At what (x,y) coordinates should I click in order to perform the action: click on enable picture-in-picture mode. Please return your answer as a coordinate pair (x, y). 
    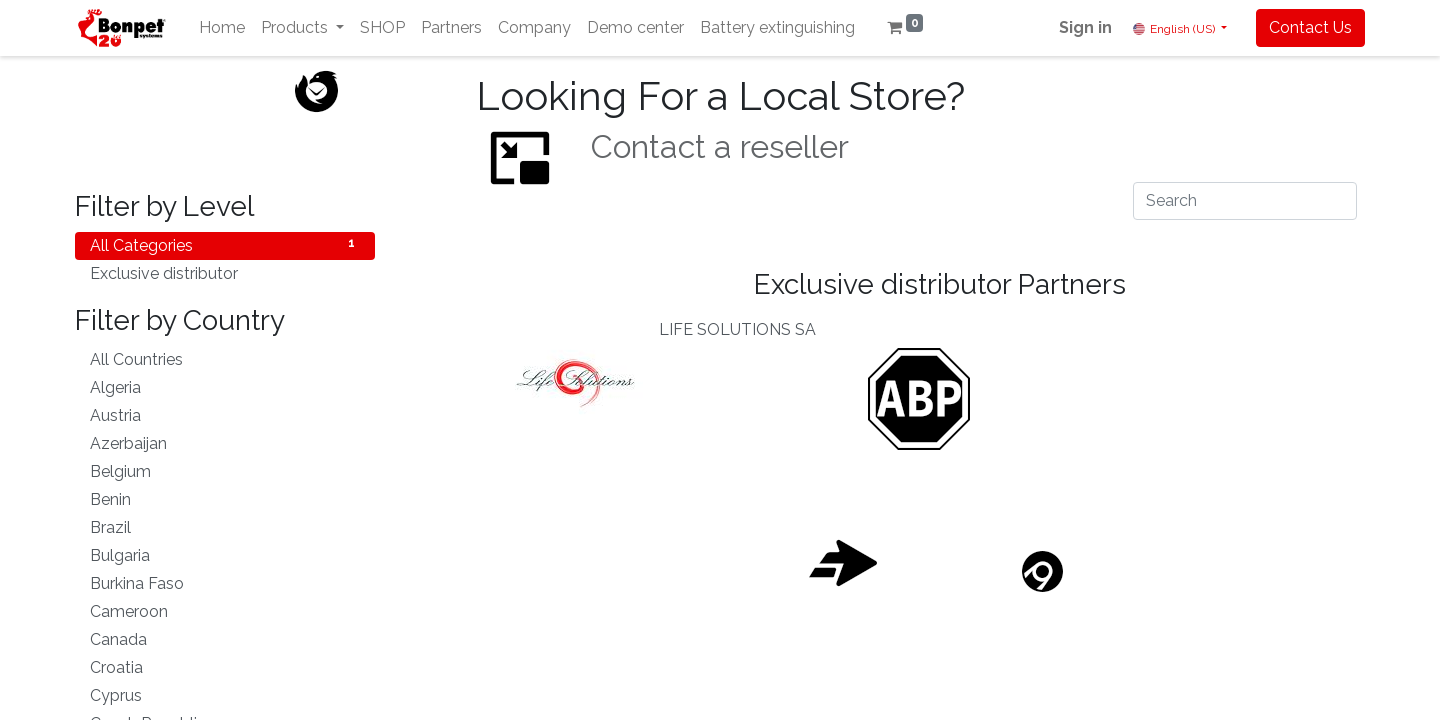
    Looking at the image, I should click on (520, 158).